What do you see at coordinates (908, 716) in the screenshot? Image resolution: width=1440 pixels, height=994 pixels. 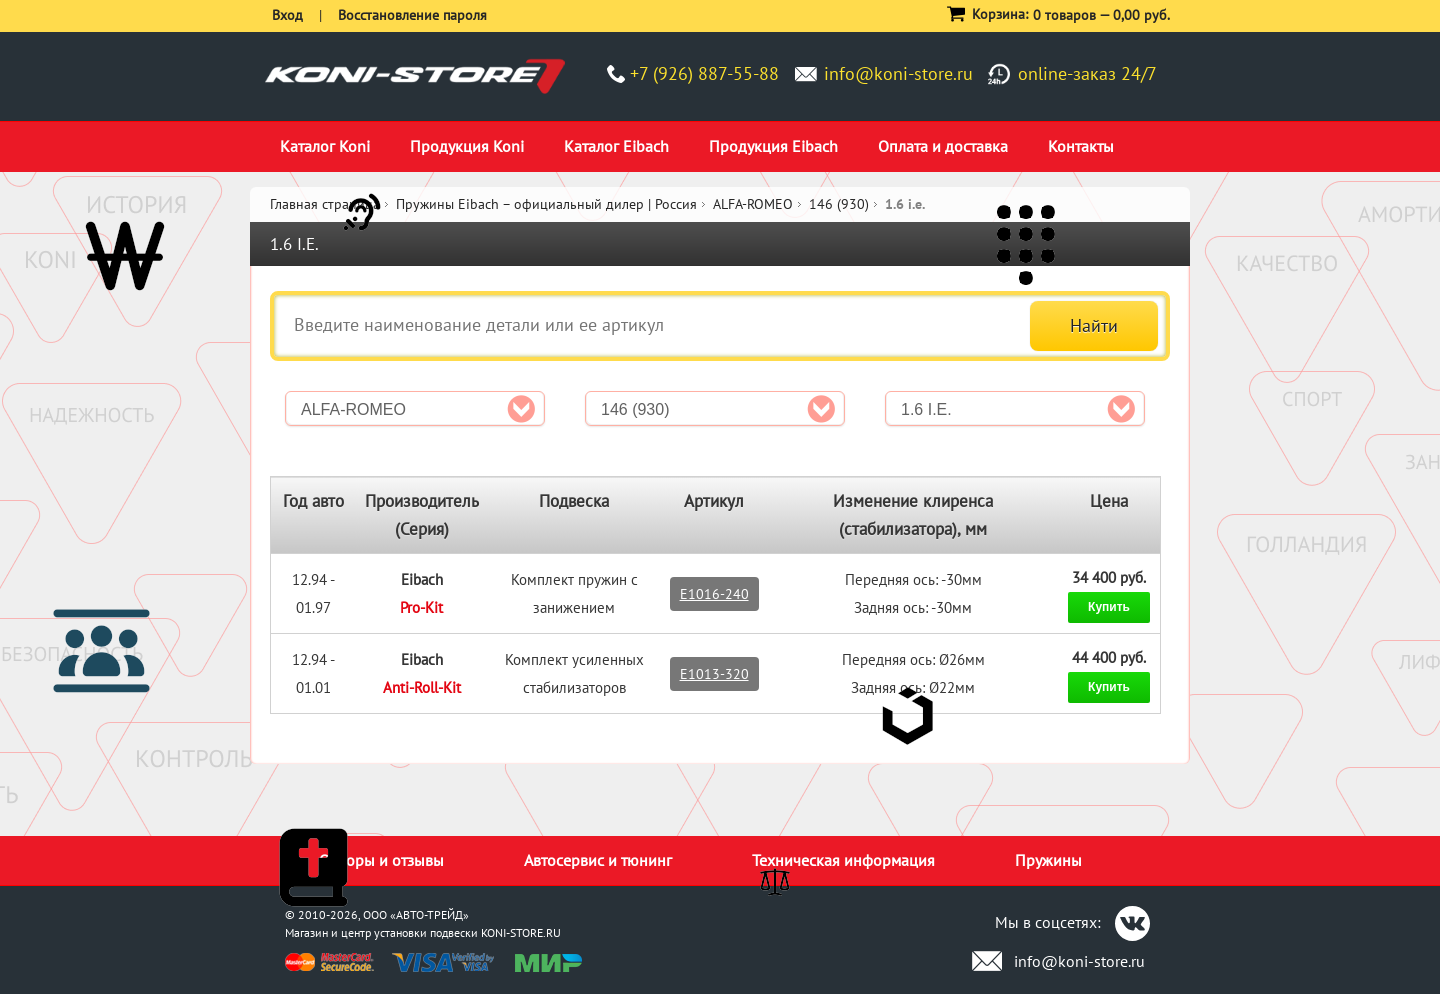 I see `UIkit framework logo` at bounding box center [908, 716].